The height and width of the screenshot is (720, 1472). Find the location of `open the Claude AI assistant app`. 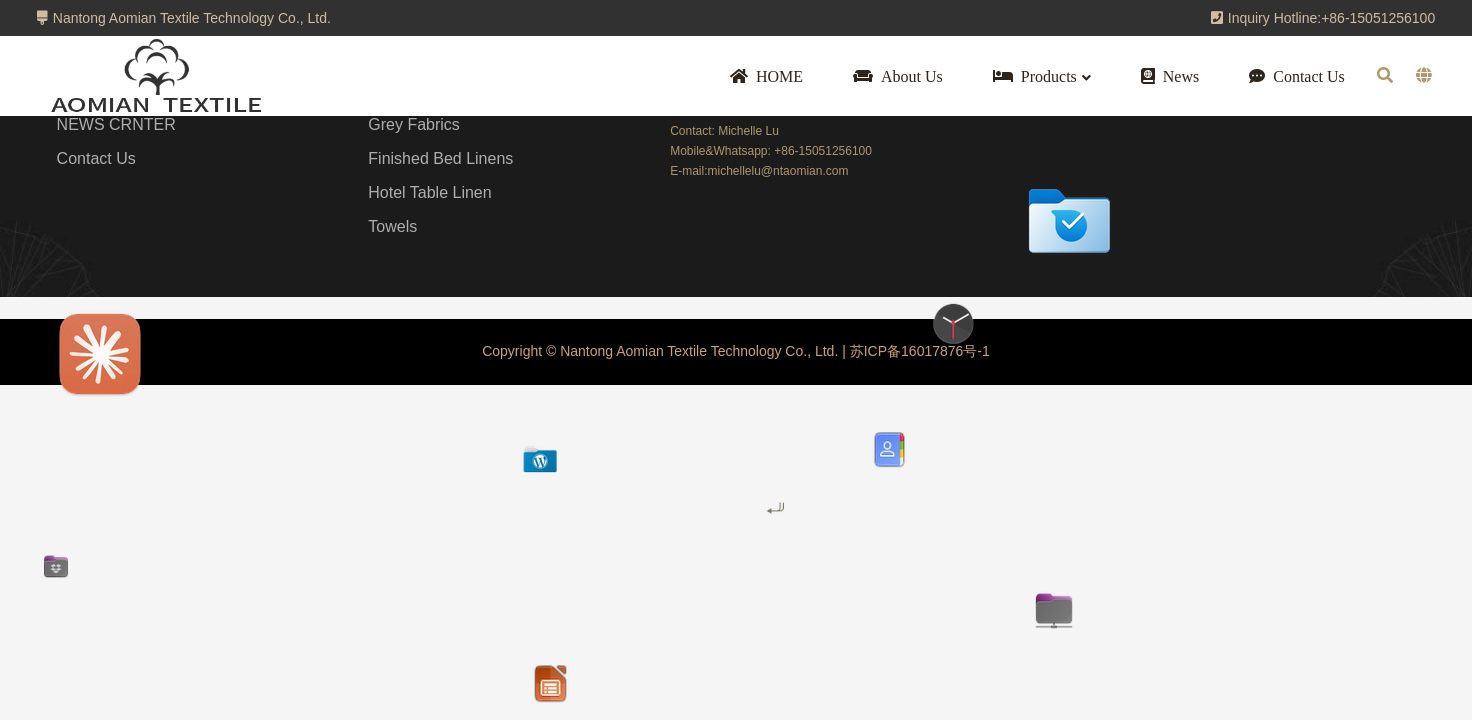

open the Claude AI assistant app is located at coordinates (100, 354).